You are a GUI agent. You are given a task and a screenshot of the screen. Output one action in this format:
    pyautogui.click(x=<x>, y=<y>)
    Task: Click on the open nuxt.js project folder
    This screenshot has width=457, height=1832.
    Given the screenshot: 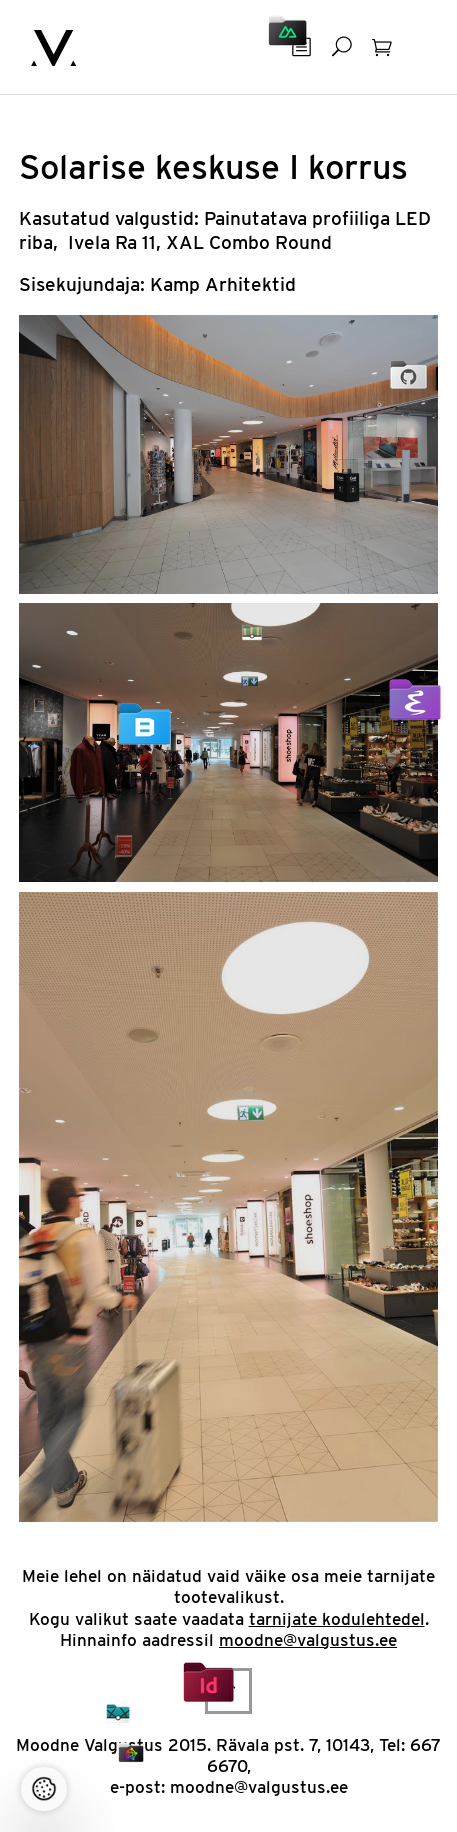 What is the action you would take?
    pyautogui.click(x=287, y=31)
    